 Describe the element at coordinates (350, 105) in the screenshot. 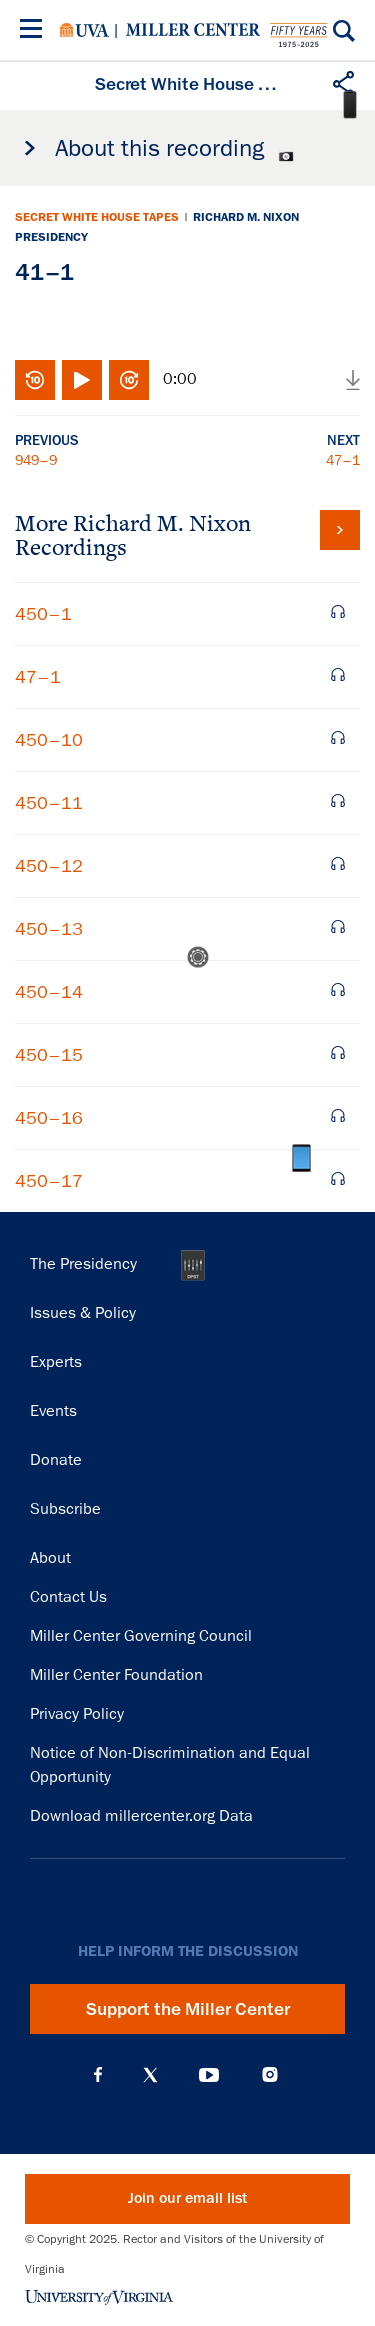

I see `connected iPhone device` at that location.